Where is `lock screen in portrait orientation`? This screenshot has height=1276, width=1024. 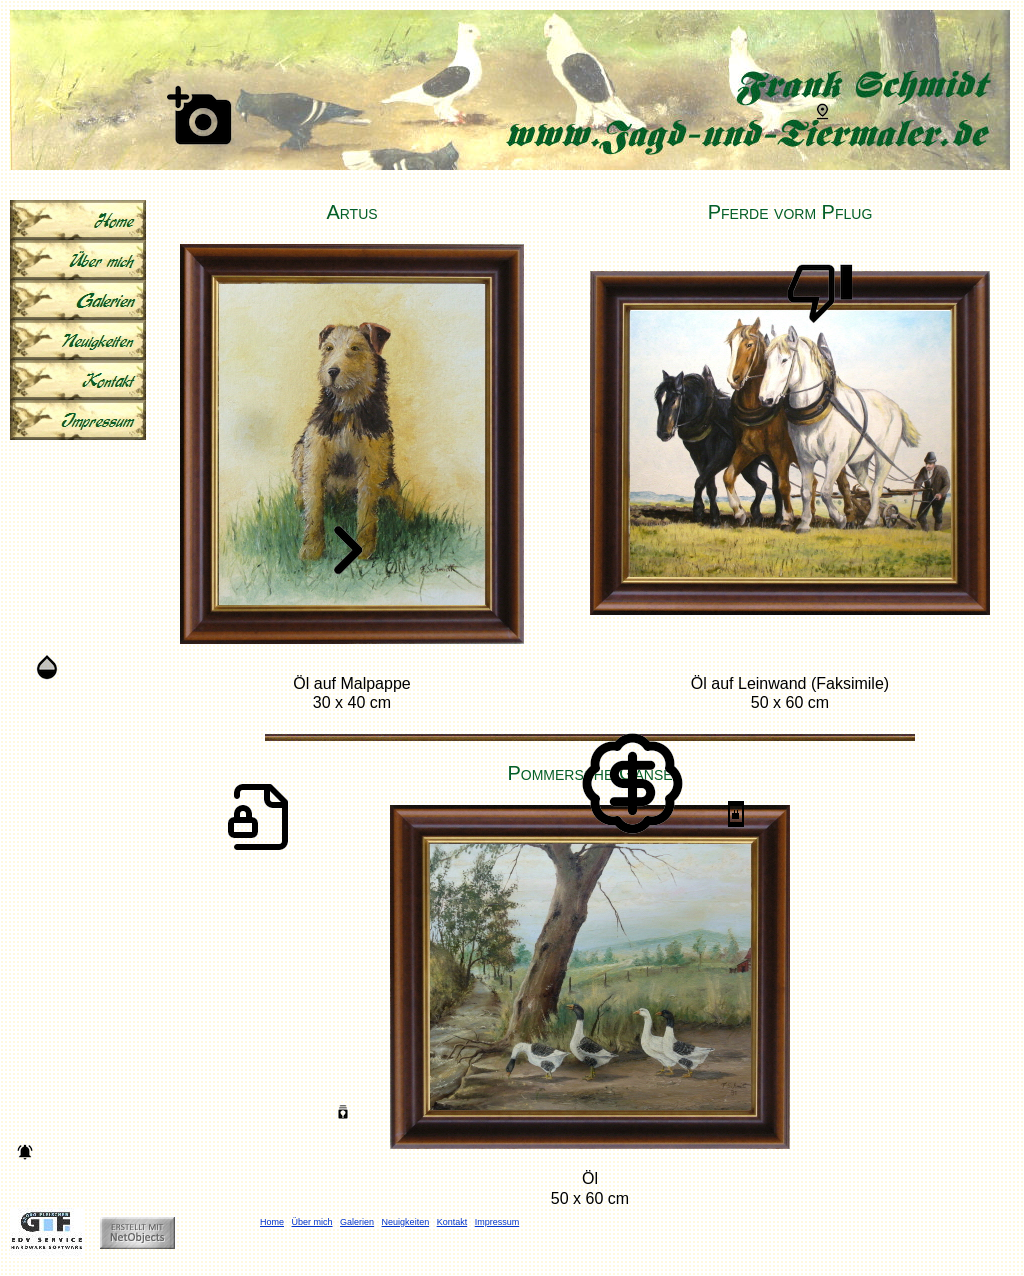
lock screen in portrait orientation is located at coordinates (736, 814).